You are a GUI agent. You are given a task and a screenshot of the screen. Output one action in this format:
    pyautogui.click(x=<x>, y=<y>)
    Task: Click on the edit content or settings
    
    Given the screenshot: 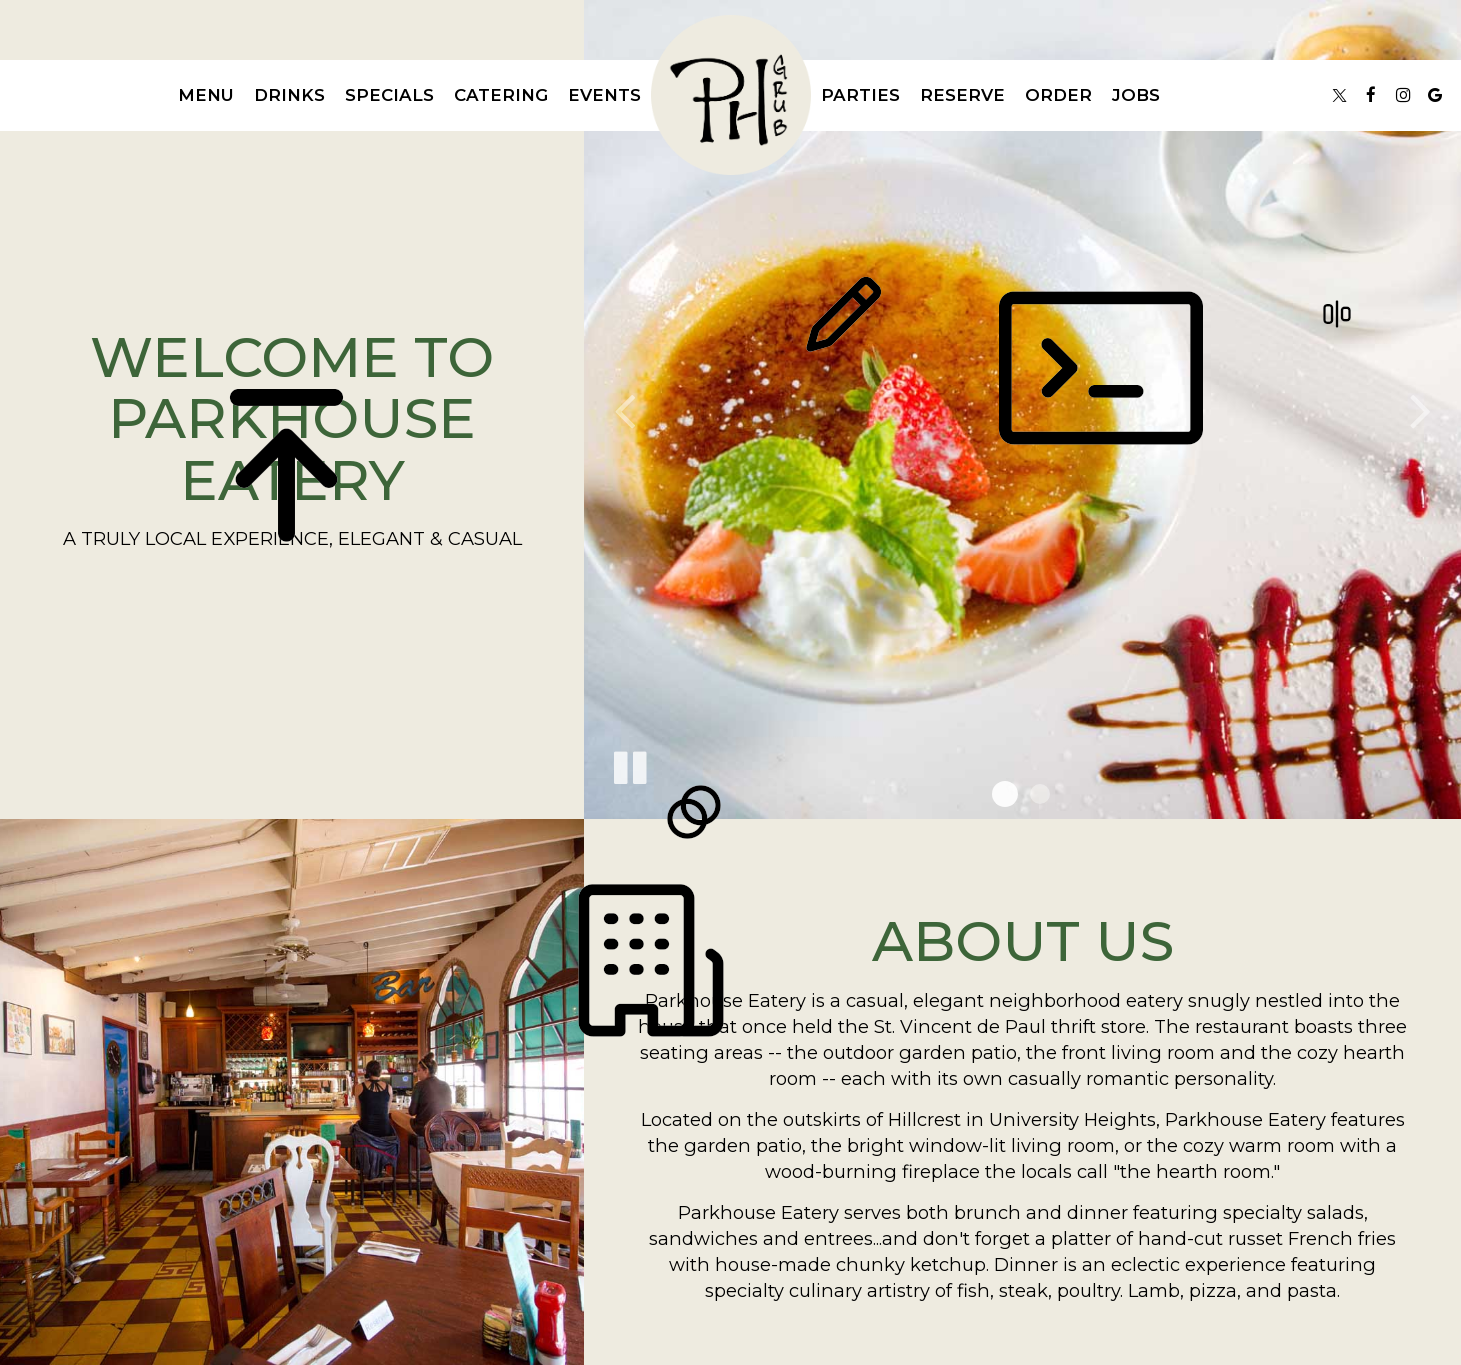 What is the action you would take?
    pyautogui.click(x=843, y=314)
    